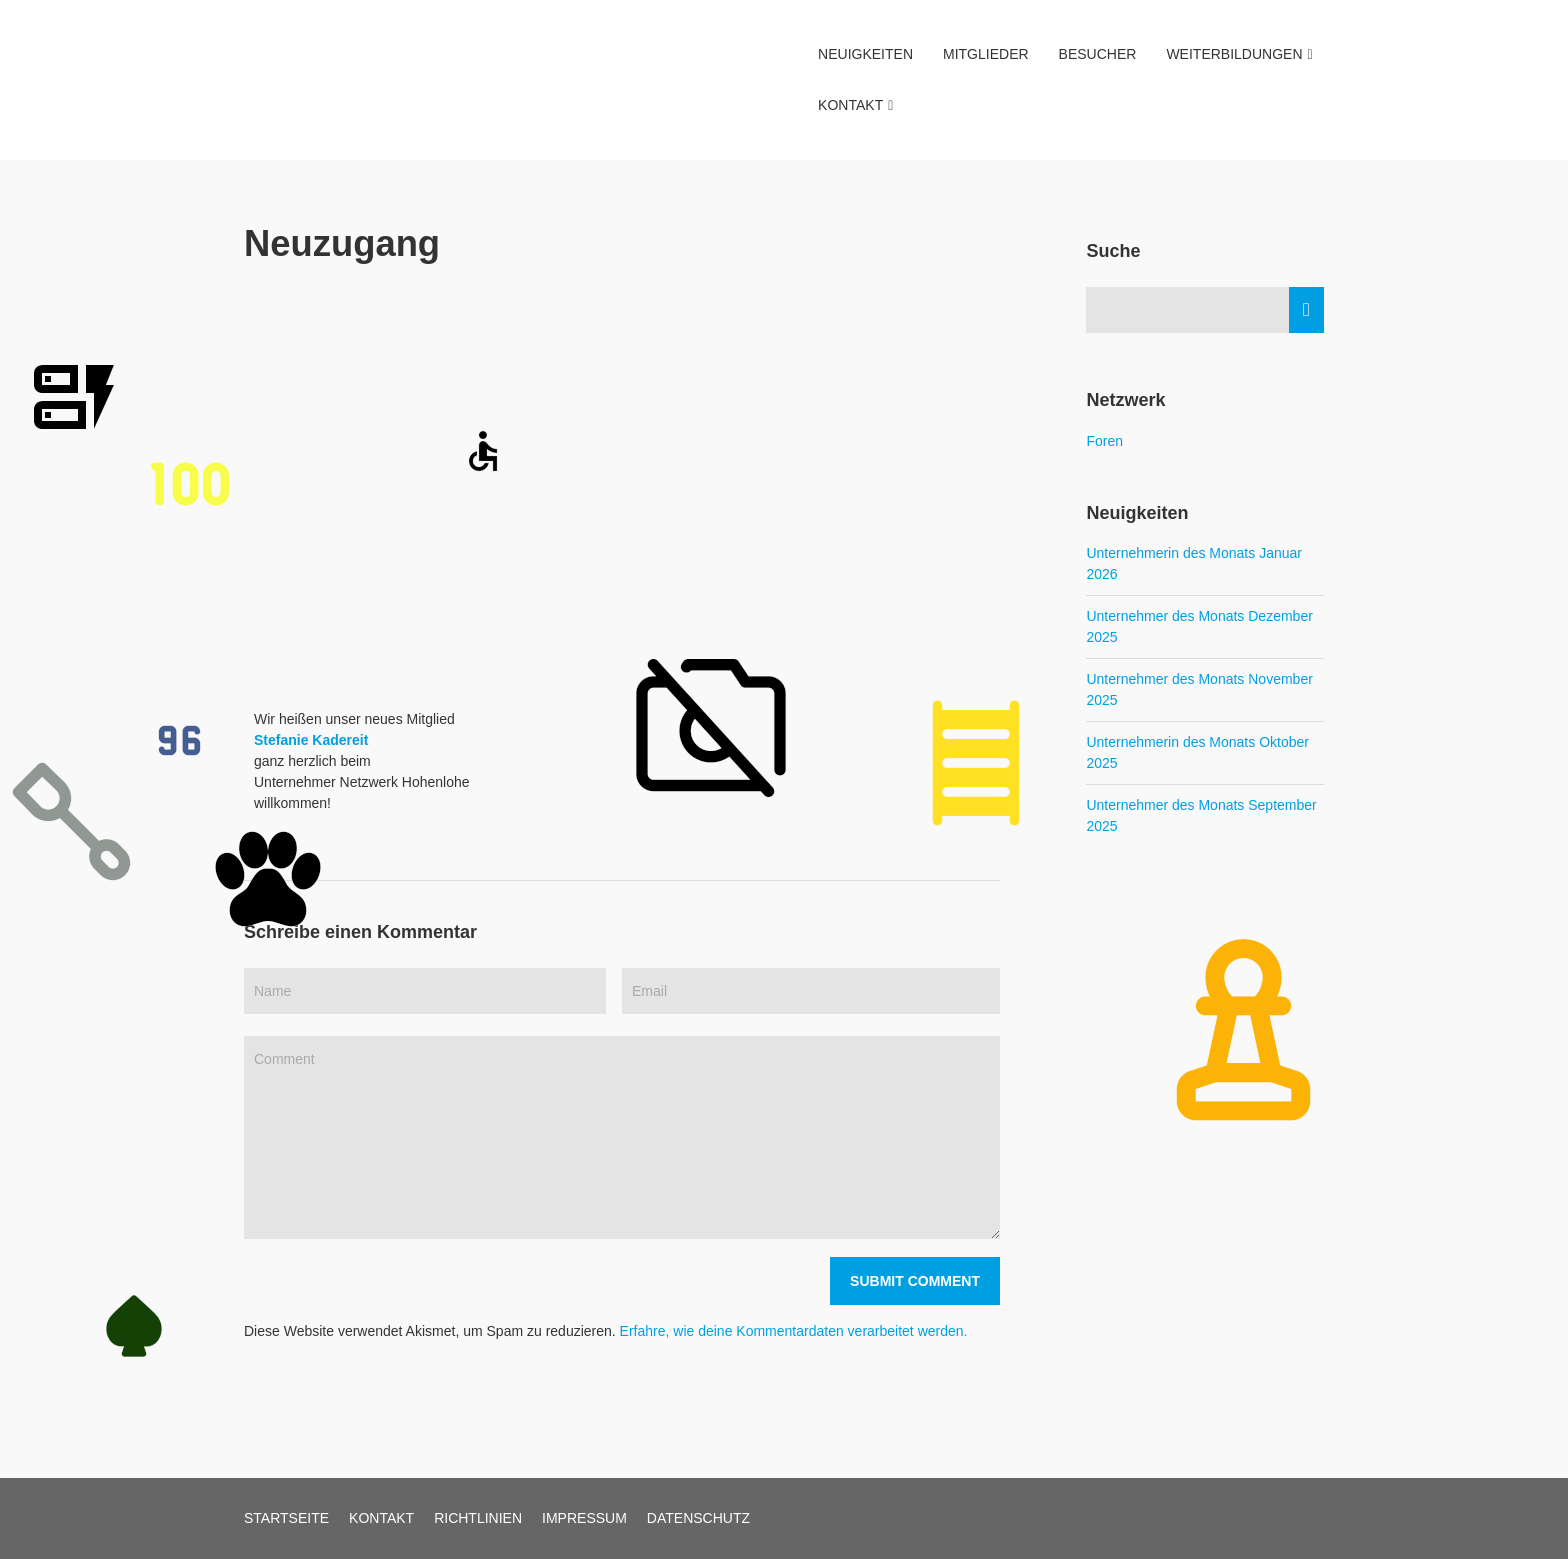 This screenshot has height=1559, width=1568. What do you see at coordinates (483, 451) in the screenshot?
I see `indicates wheelchair accessibility` at bounding box center [483, 451].